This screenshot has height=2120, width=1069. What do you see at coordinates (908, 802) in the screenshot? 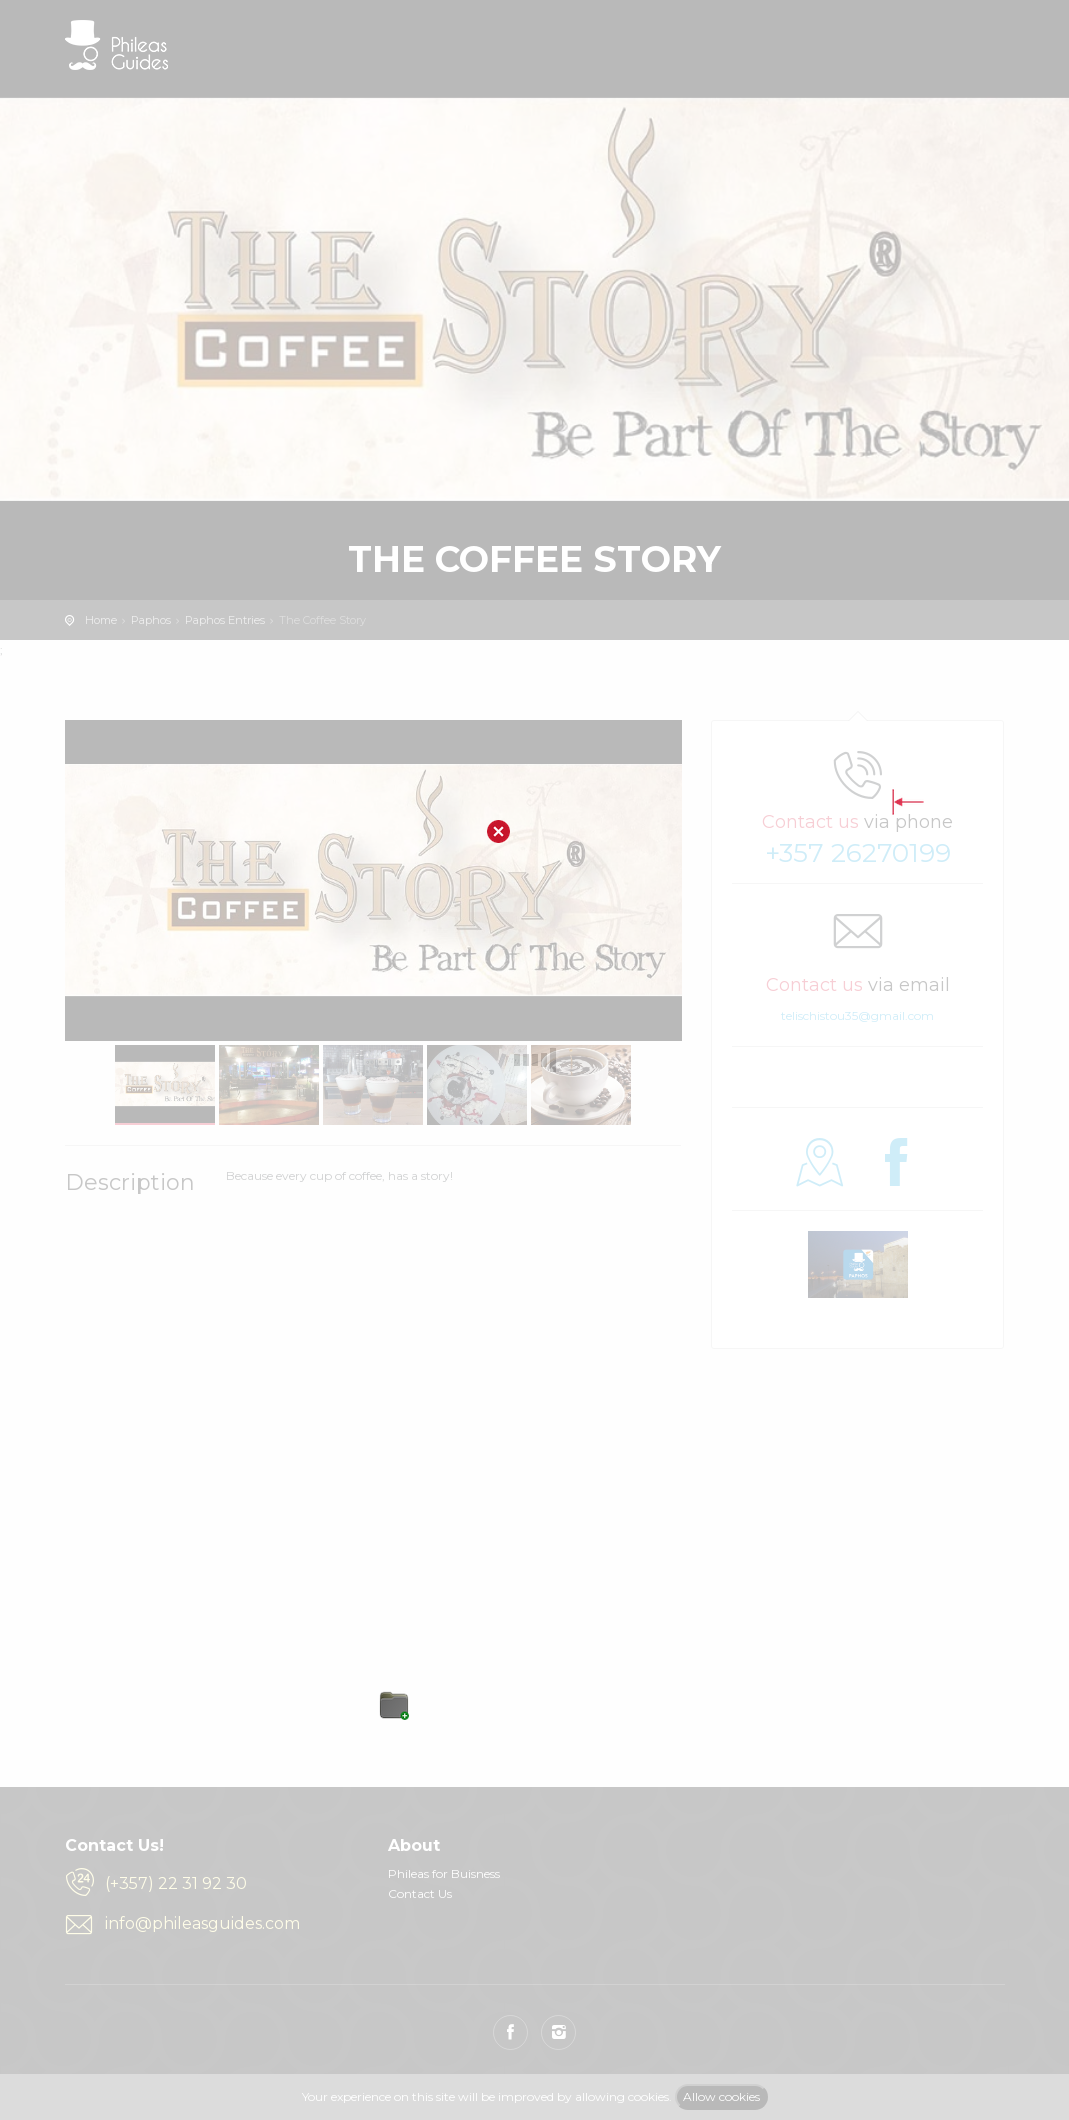
I see `go to the first item in a list or sequence` at bounding box center [908, 802].